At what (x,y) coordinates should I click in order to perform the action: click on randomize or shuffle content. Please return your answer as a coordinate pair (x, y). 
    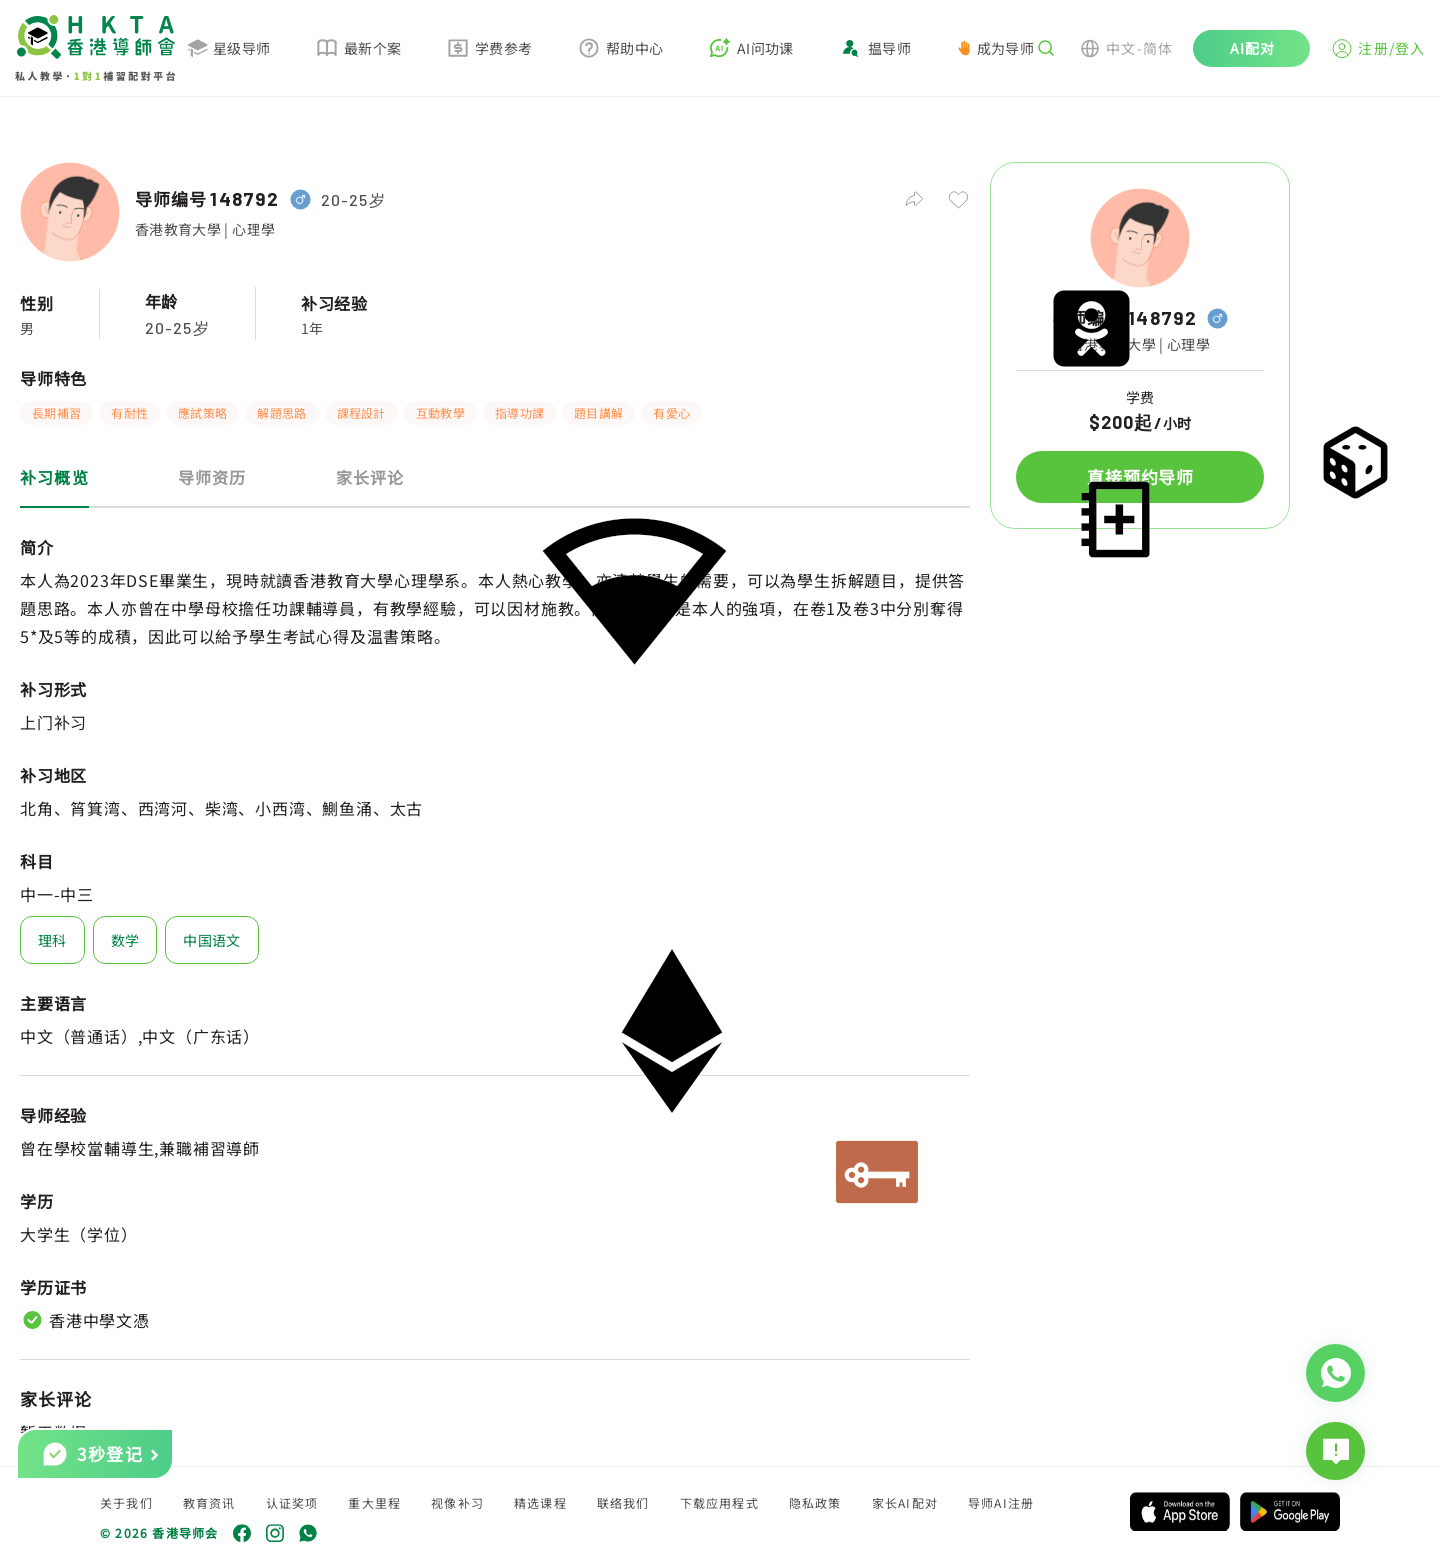
    Looking at the image, I should click on (1355, 462).